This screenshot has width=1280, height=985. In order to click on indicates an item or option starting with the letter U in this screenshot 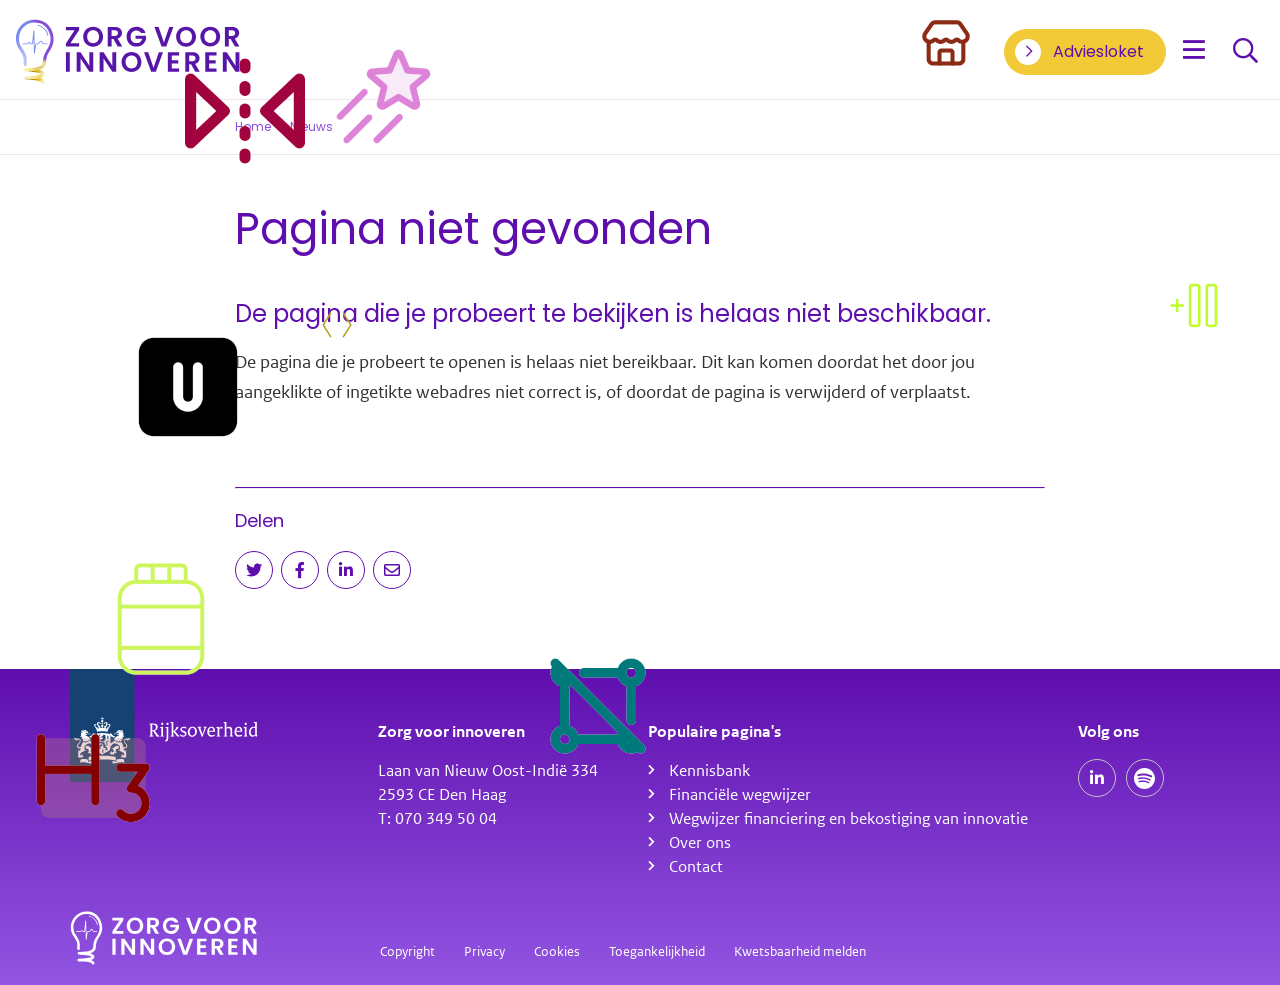, I will do `click(188, 387)`.